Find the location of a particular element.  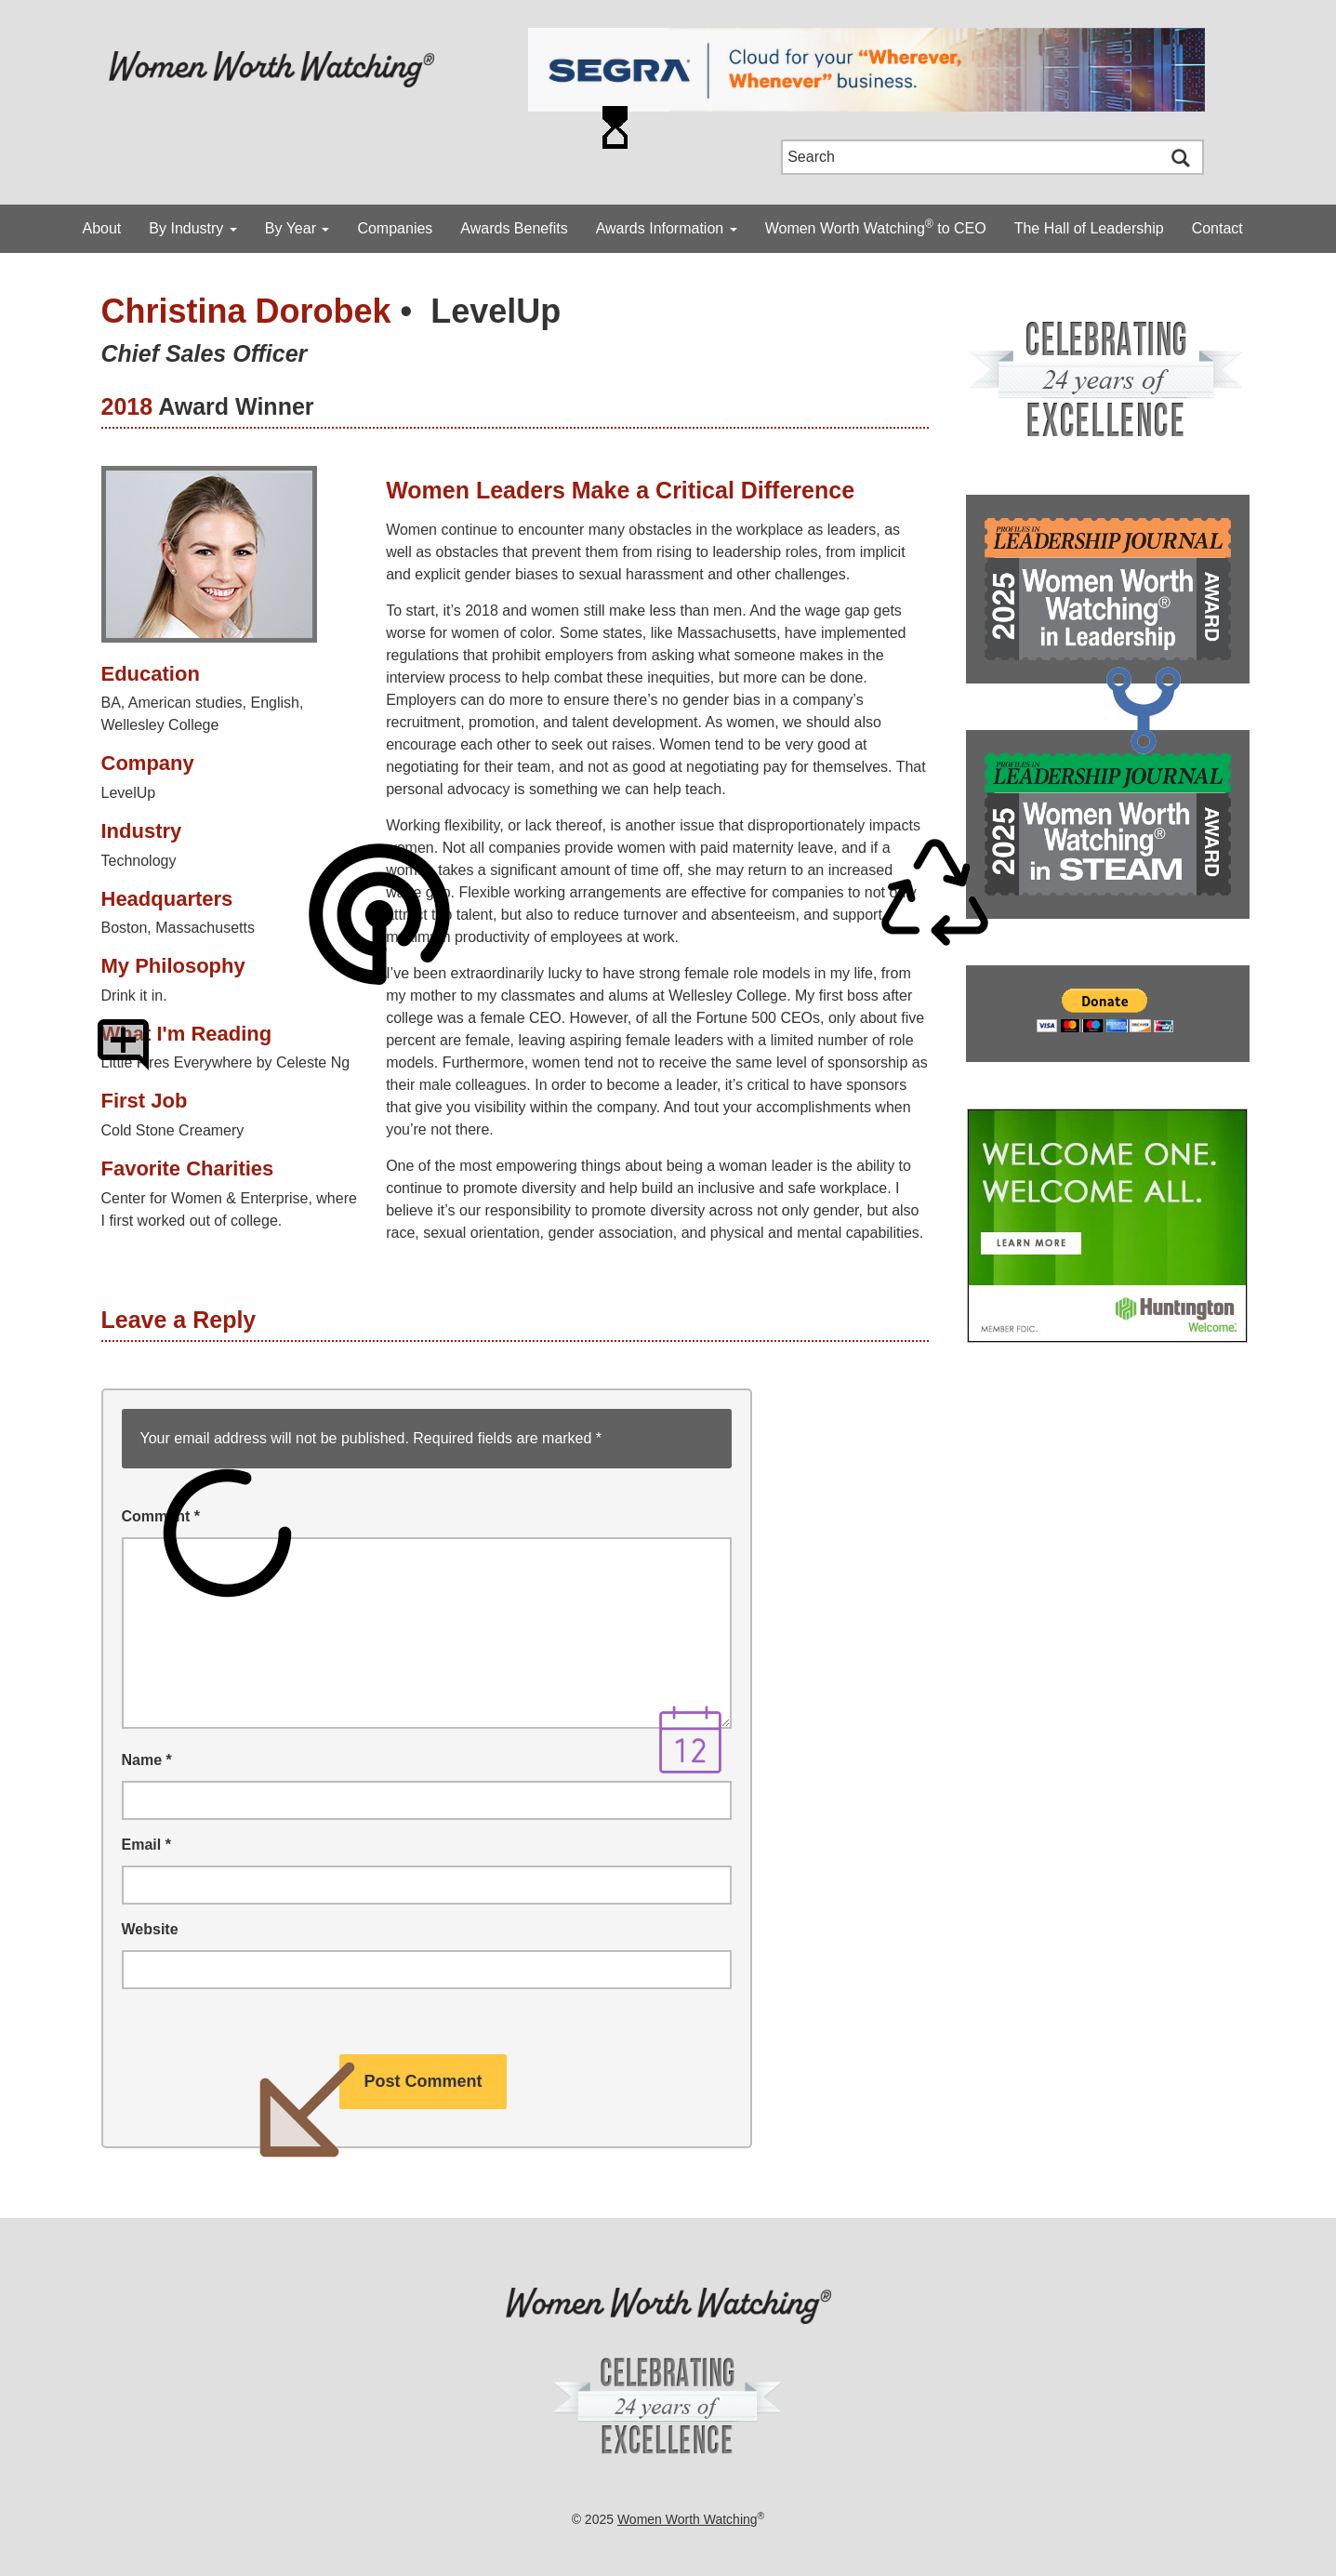

navigate to previous or back-left content is located at coordinates (307, 2109).